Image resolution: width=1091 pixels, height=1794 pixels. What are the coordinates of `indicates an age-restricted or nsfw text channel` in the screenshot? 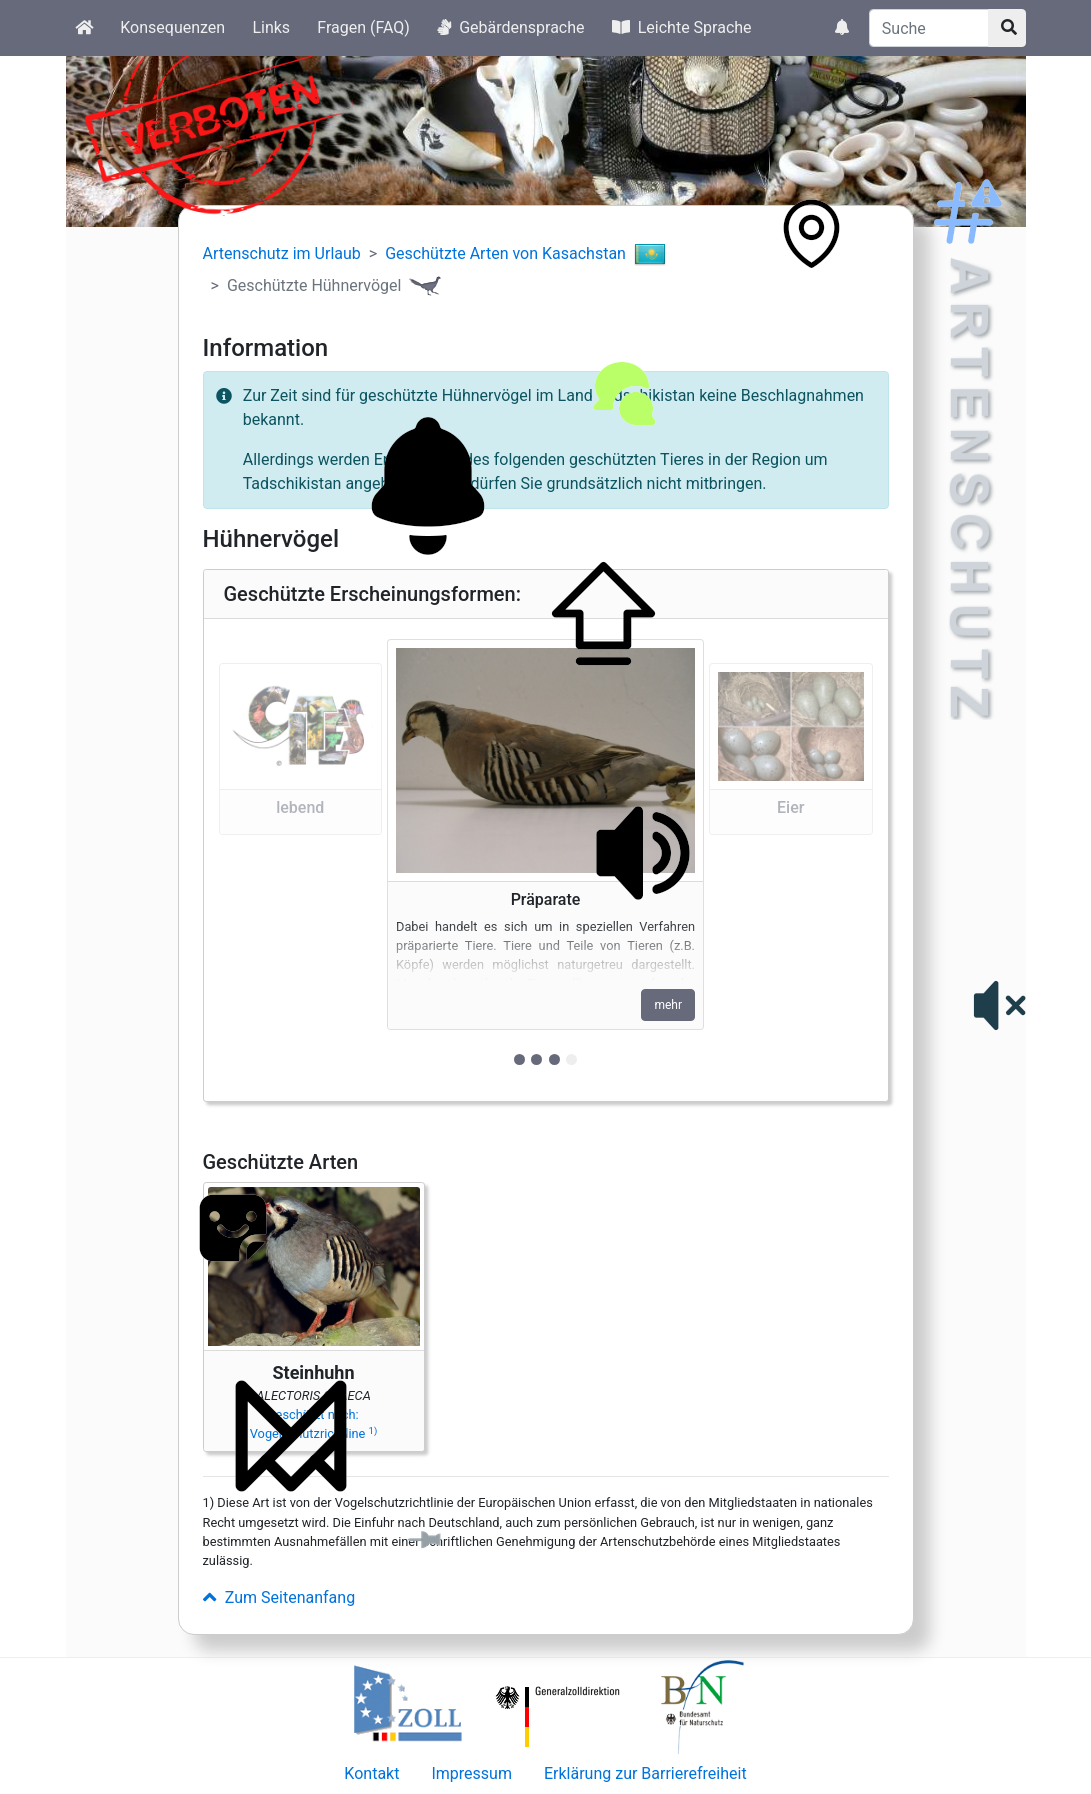 It's located at (965, 213).